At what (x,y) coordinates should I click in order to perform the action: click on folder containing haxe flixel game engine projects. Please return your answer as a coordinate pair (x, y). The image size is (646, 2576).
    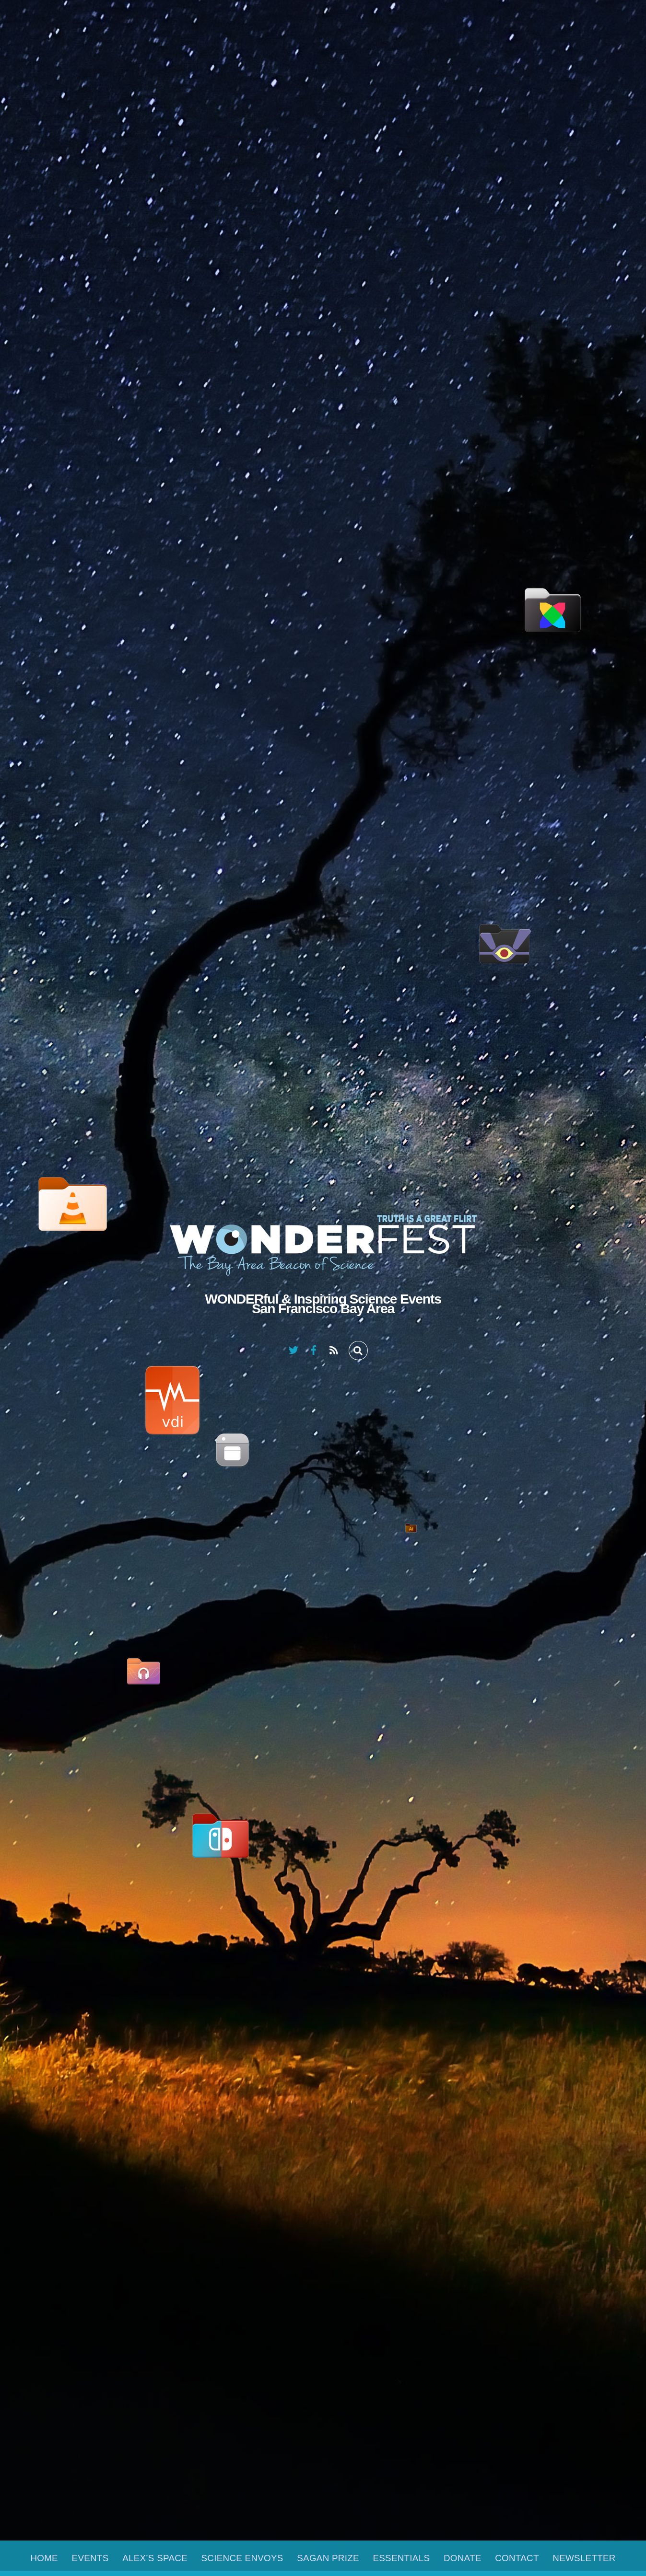
    Looking at the image, I should click on (552, 612).